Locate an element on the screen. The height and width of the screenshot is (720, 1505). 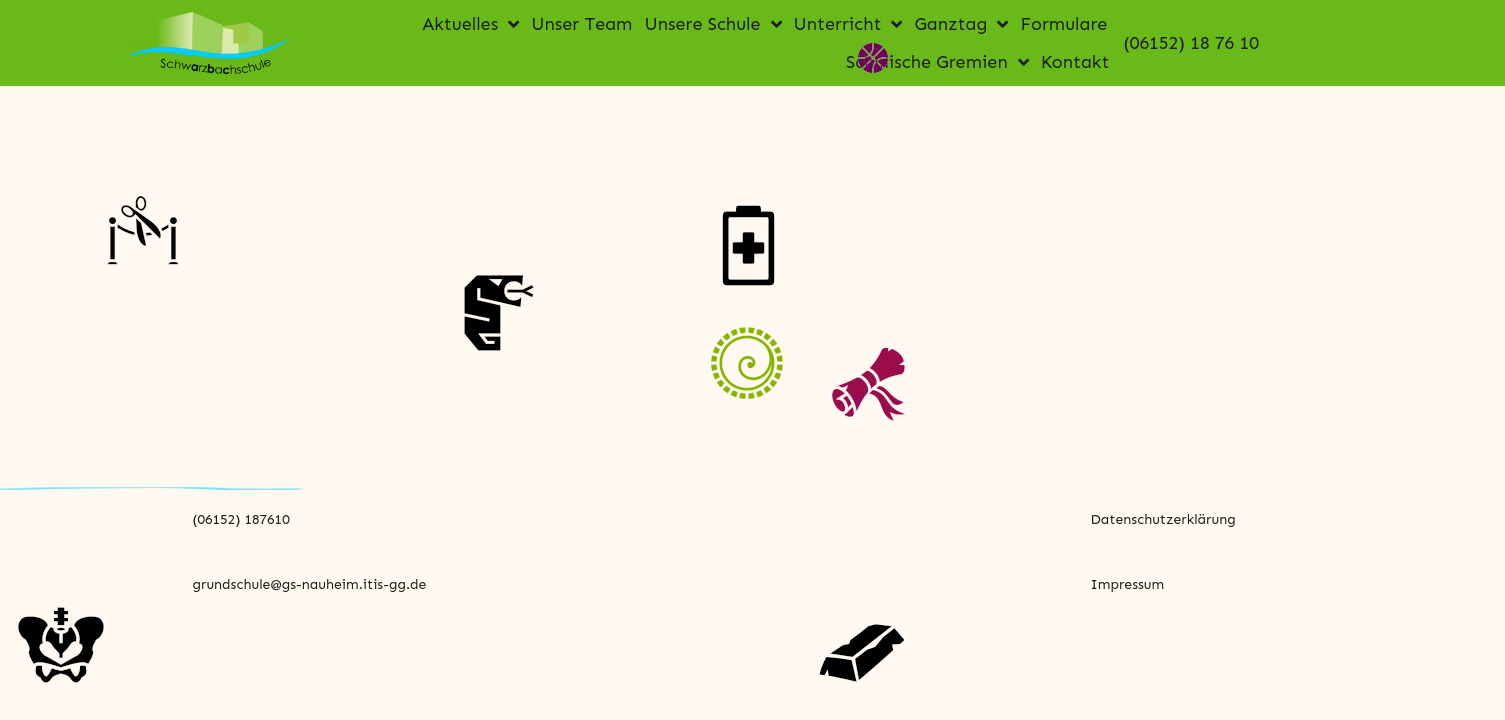
access basketball or sports content is located at coordinates (873, 58).